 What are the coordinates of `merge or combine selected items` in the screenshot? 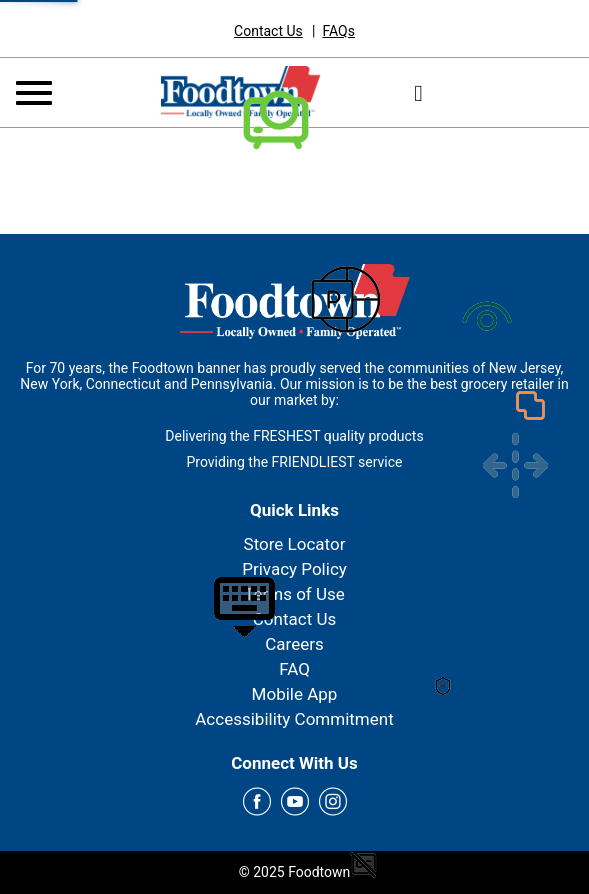 It's located at (530, 405).